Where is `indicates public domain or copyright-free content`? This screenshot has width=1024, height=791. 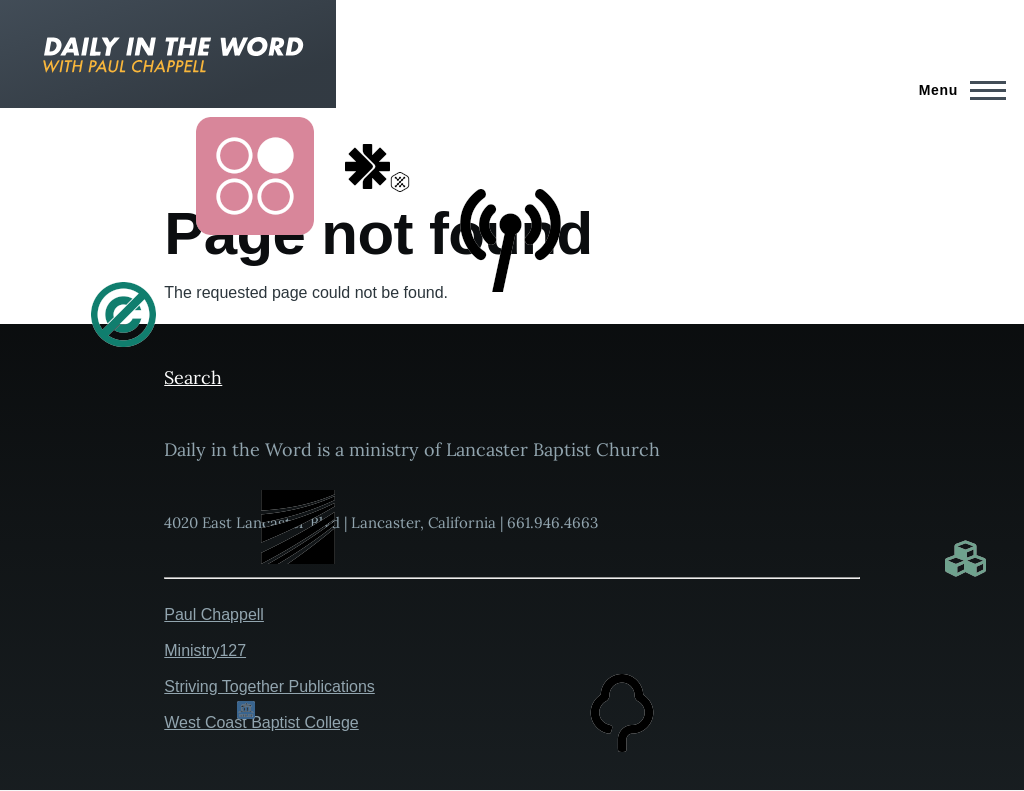 indicates public domain or copyright-free content is located at coordinates (123, 314).